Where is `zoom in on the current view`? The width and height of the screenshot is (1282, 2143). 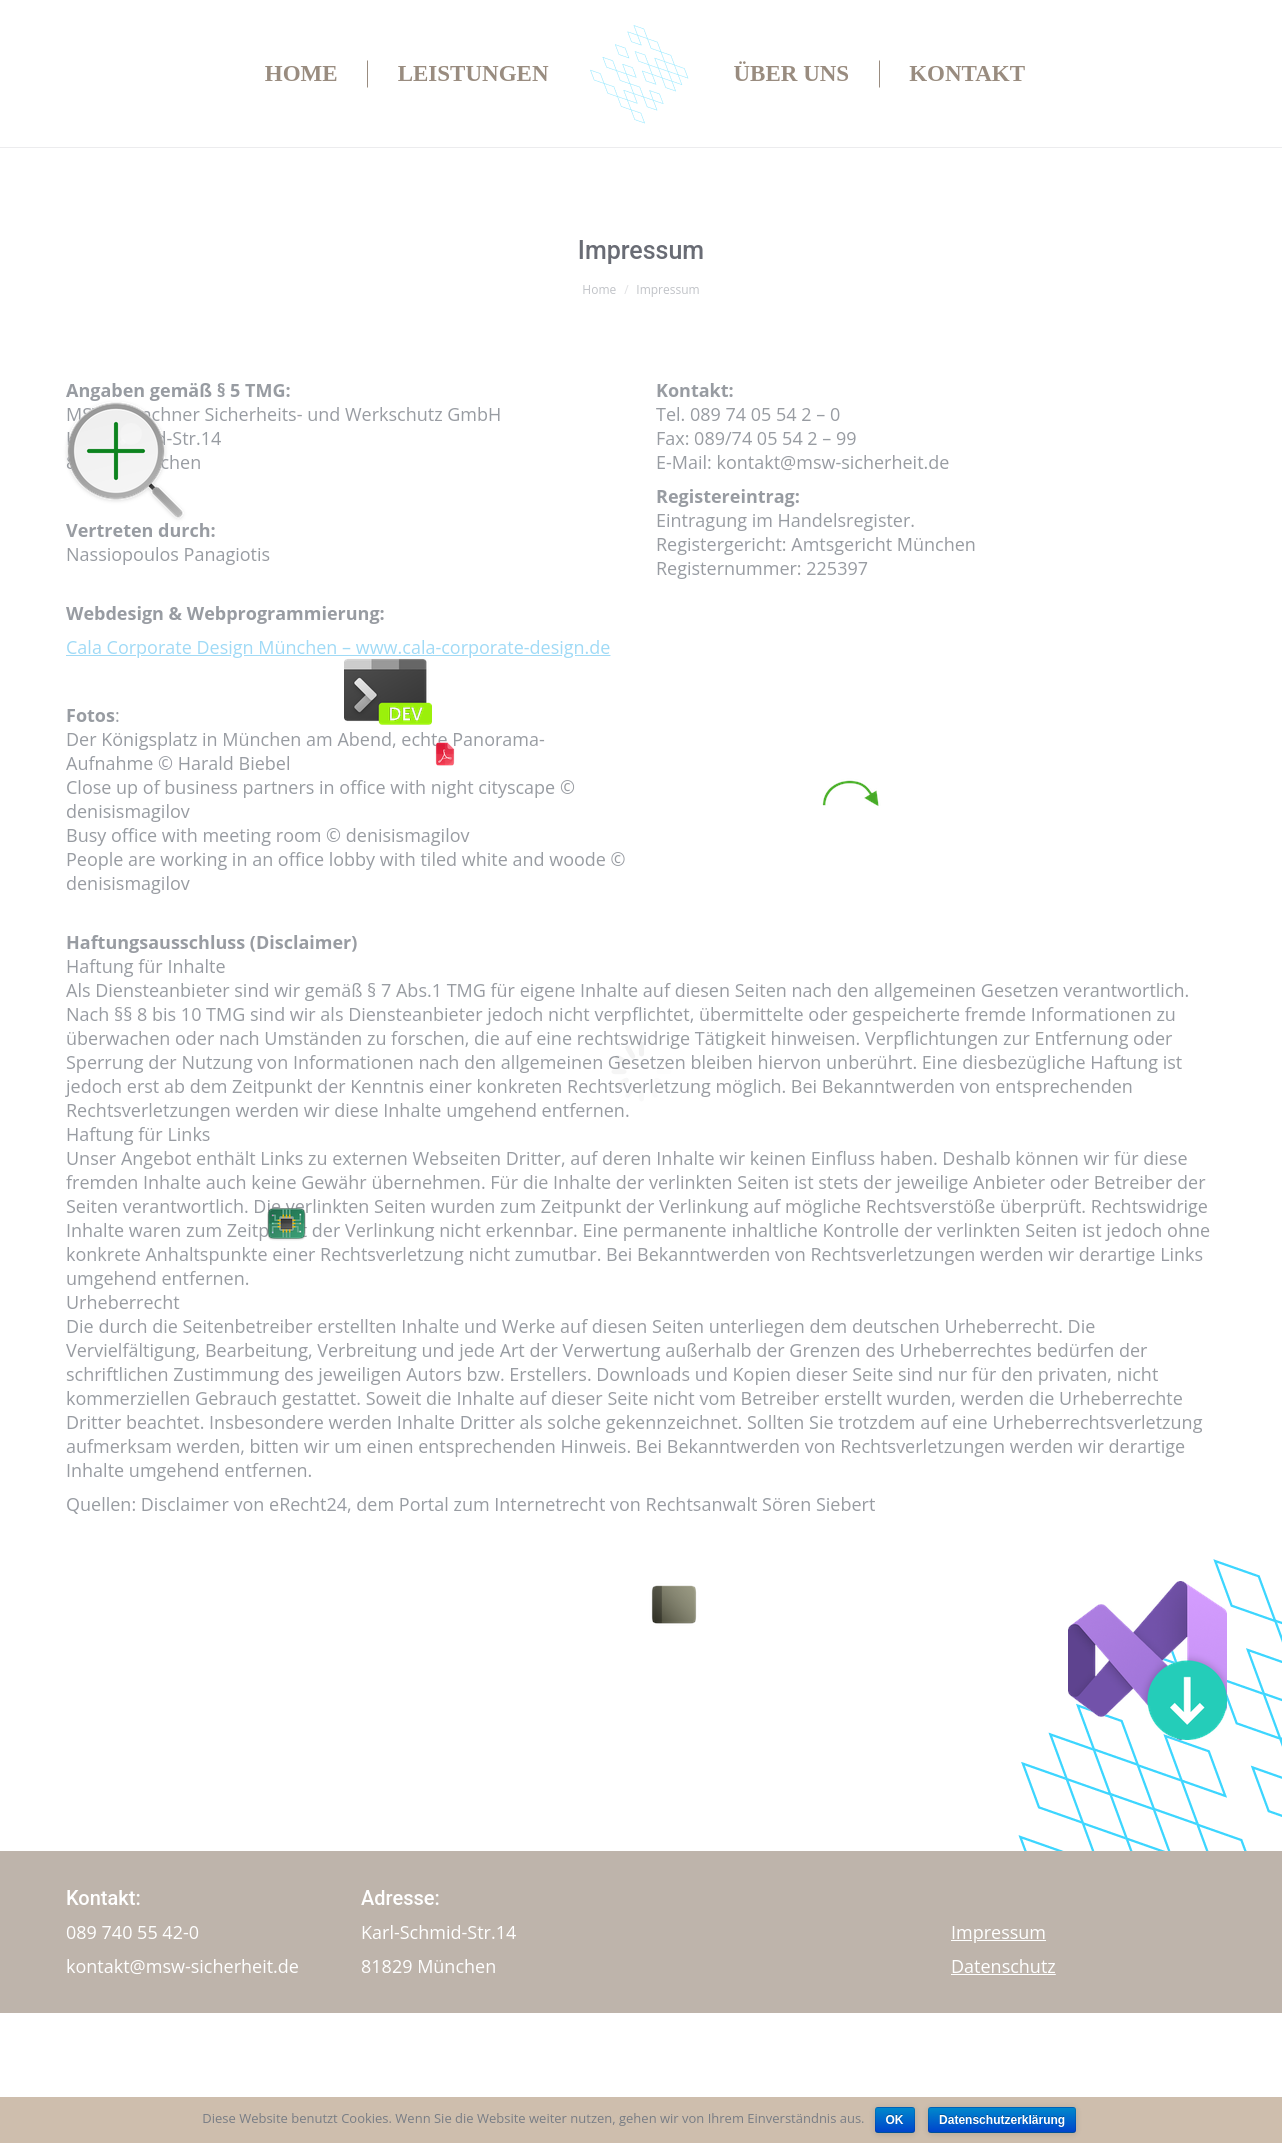 zoom in on the current view is located at coordinates (124, 459).